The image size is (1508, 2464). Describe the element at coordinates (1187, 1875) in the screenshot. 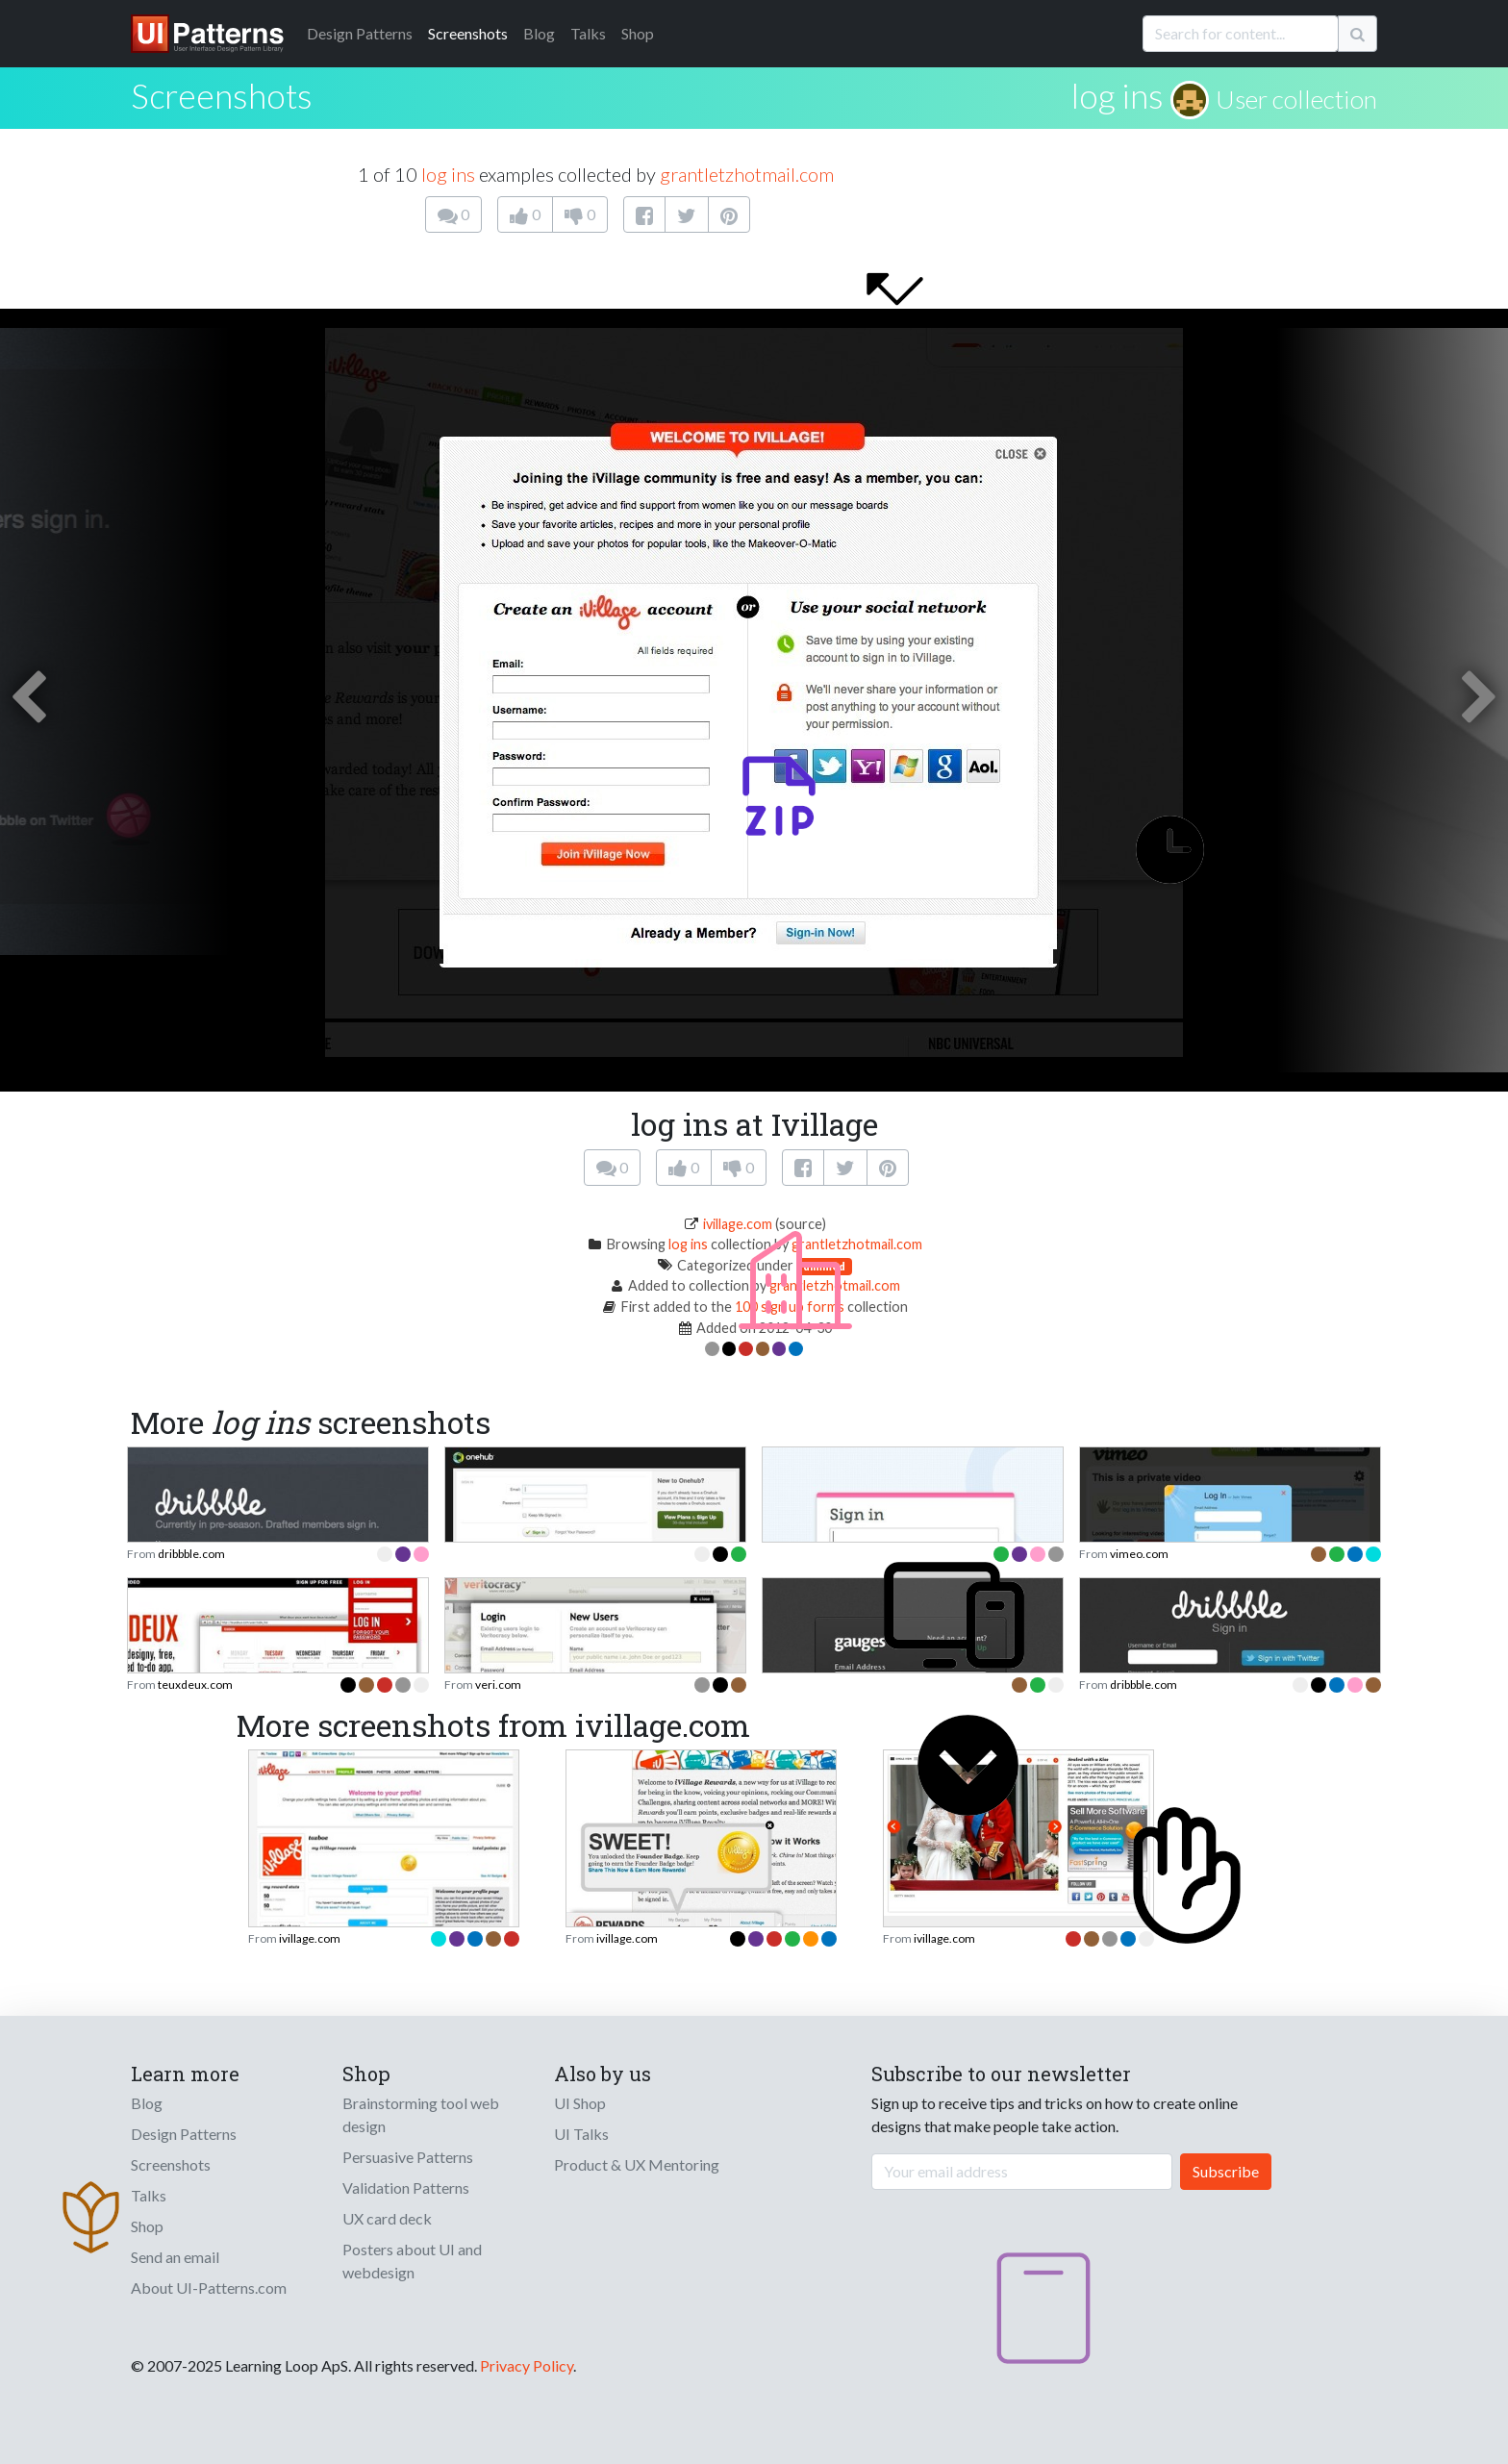

I see `stop or pause an action` at that location.